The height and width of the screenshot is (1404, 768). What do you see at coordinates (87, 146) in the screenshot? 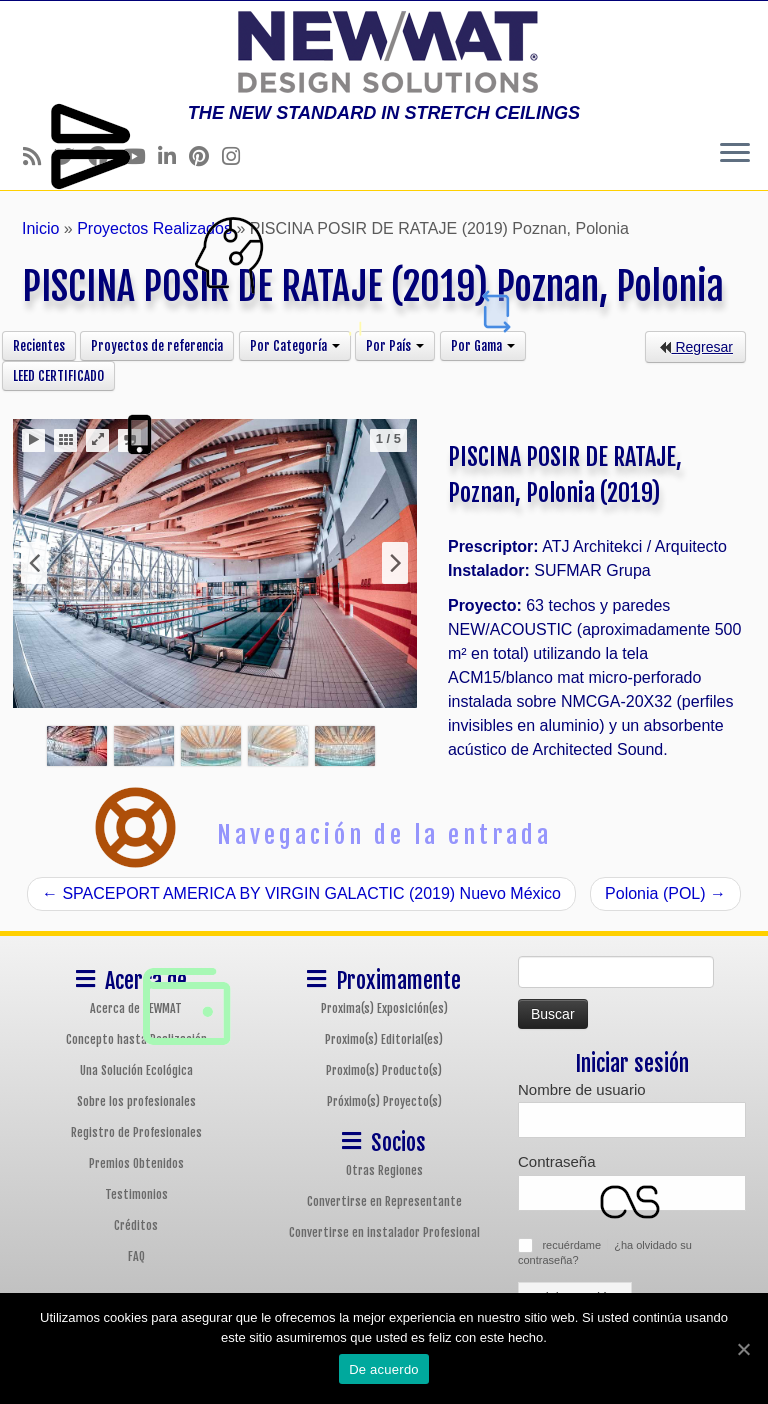
I see `flip image vertically` at bounding box center [87, 146].